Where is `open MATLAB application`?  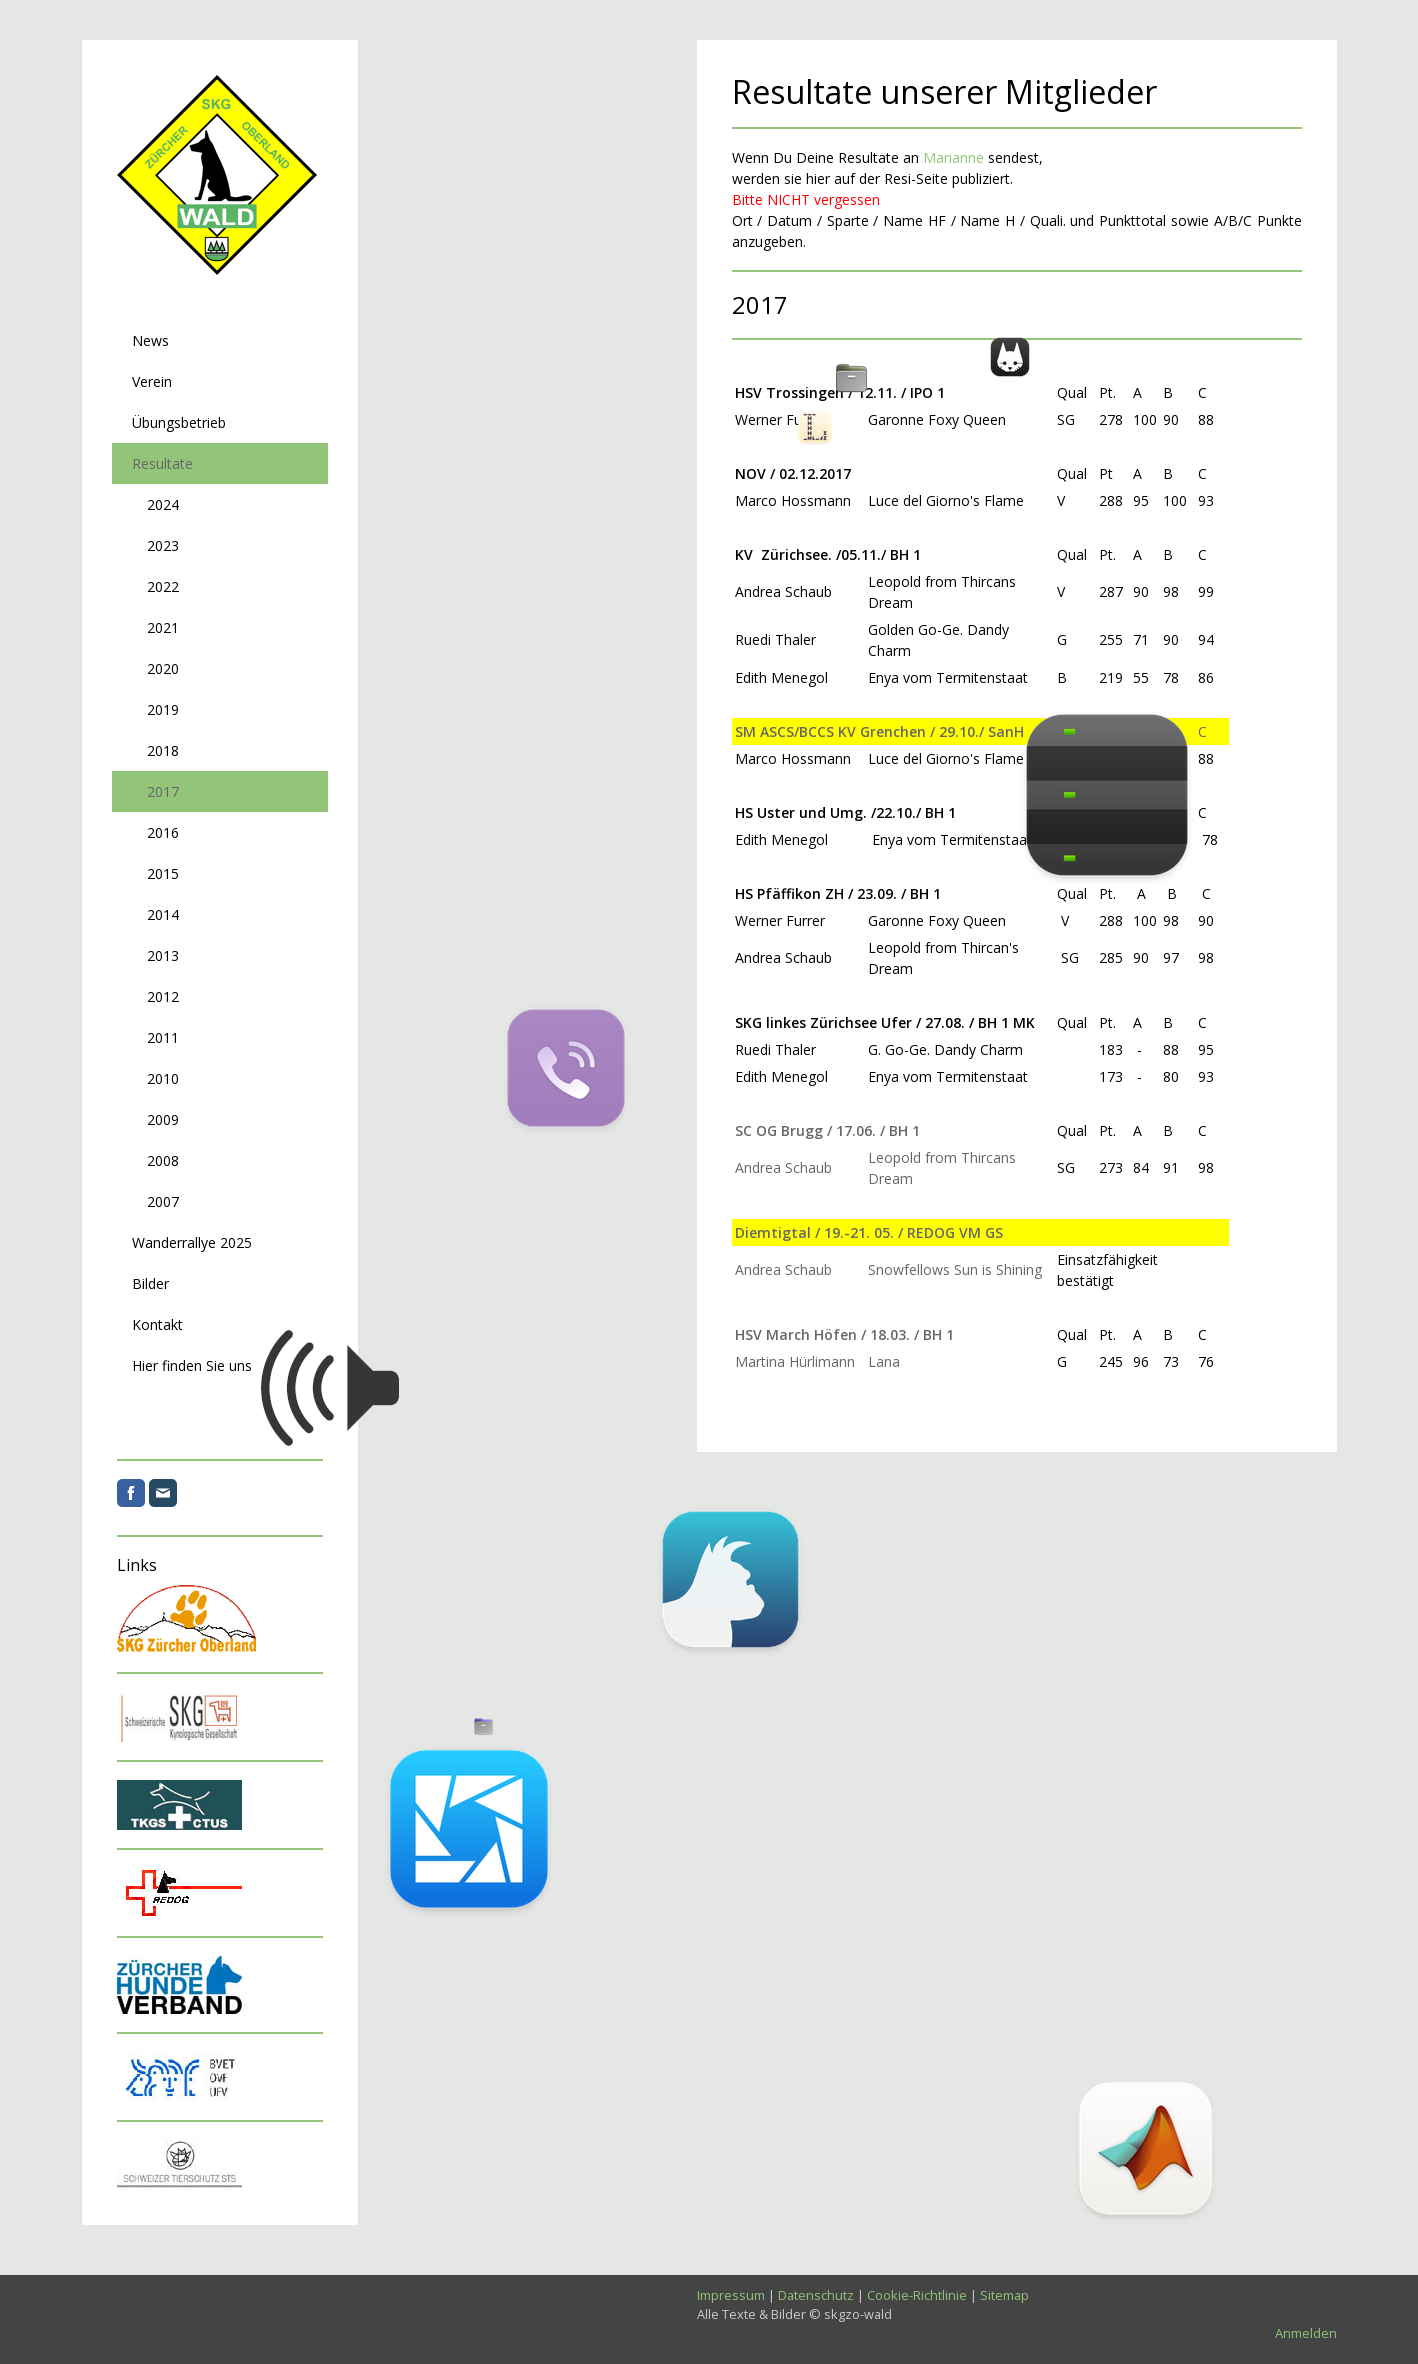
open MATLAB application is located at coordinates (1145, 2148).